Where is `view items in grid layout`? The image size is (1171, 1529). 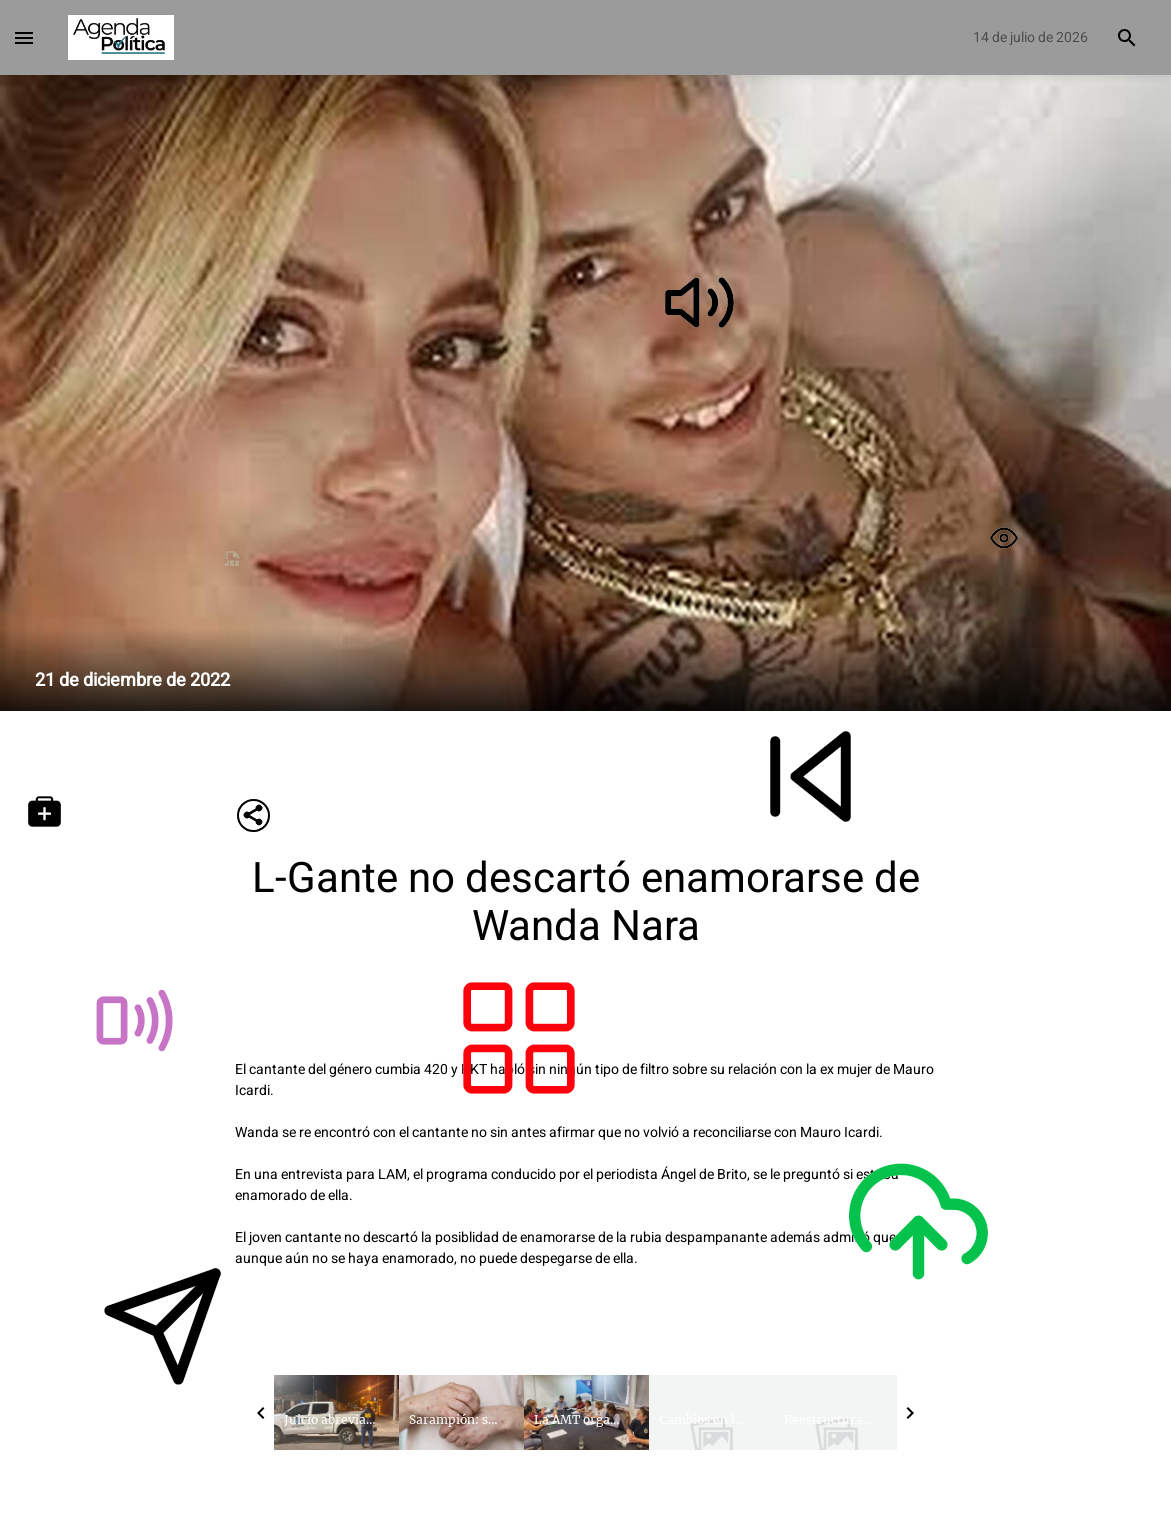
view items in grid layout is located at coordinates (519, 1038).